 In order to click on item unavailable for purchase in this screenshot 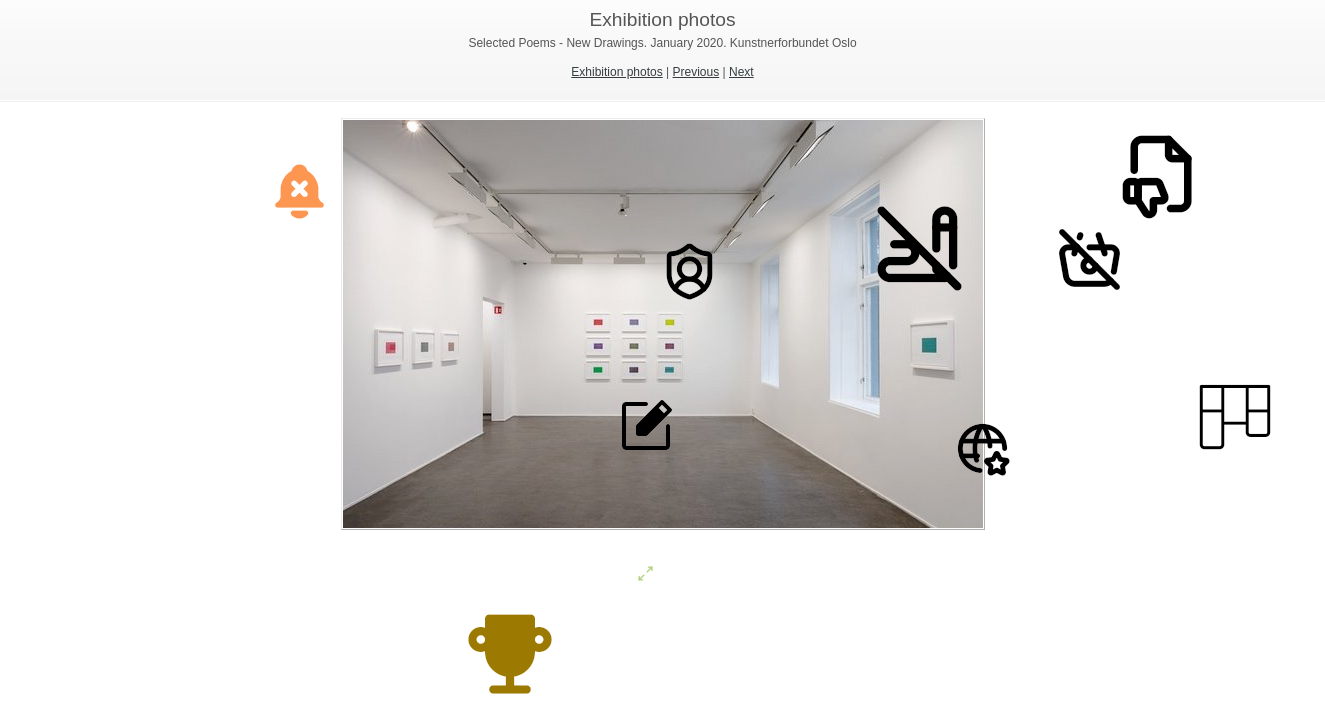, I will do `click(1089, 259)`.